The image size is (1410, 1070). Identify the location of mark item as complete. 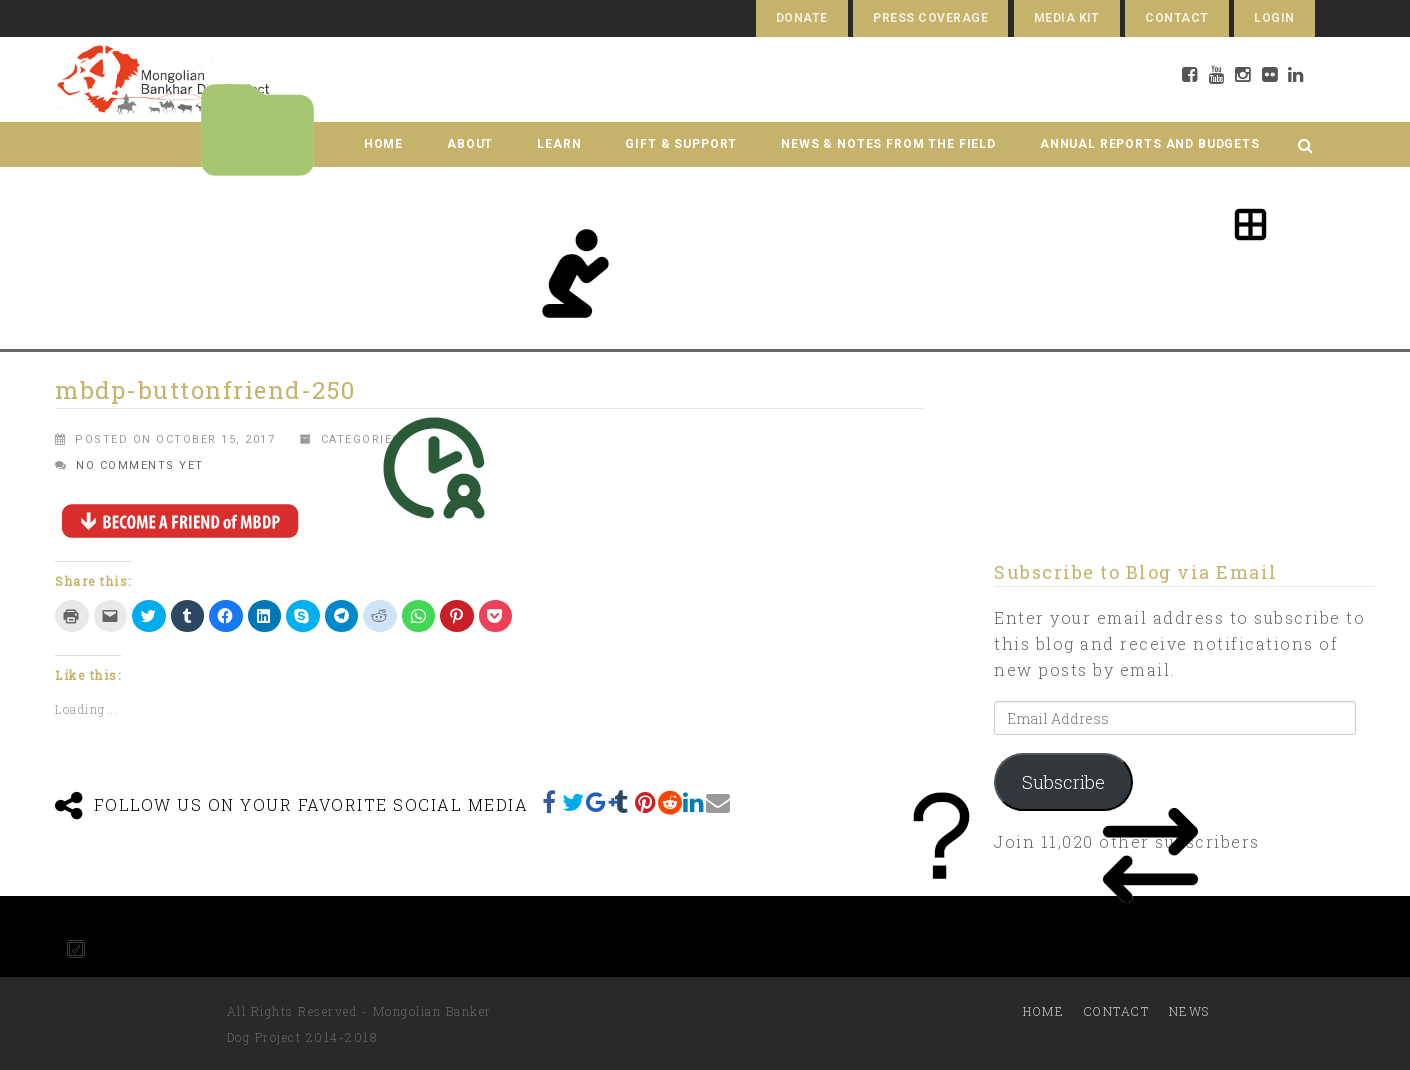
(76, 949).